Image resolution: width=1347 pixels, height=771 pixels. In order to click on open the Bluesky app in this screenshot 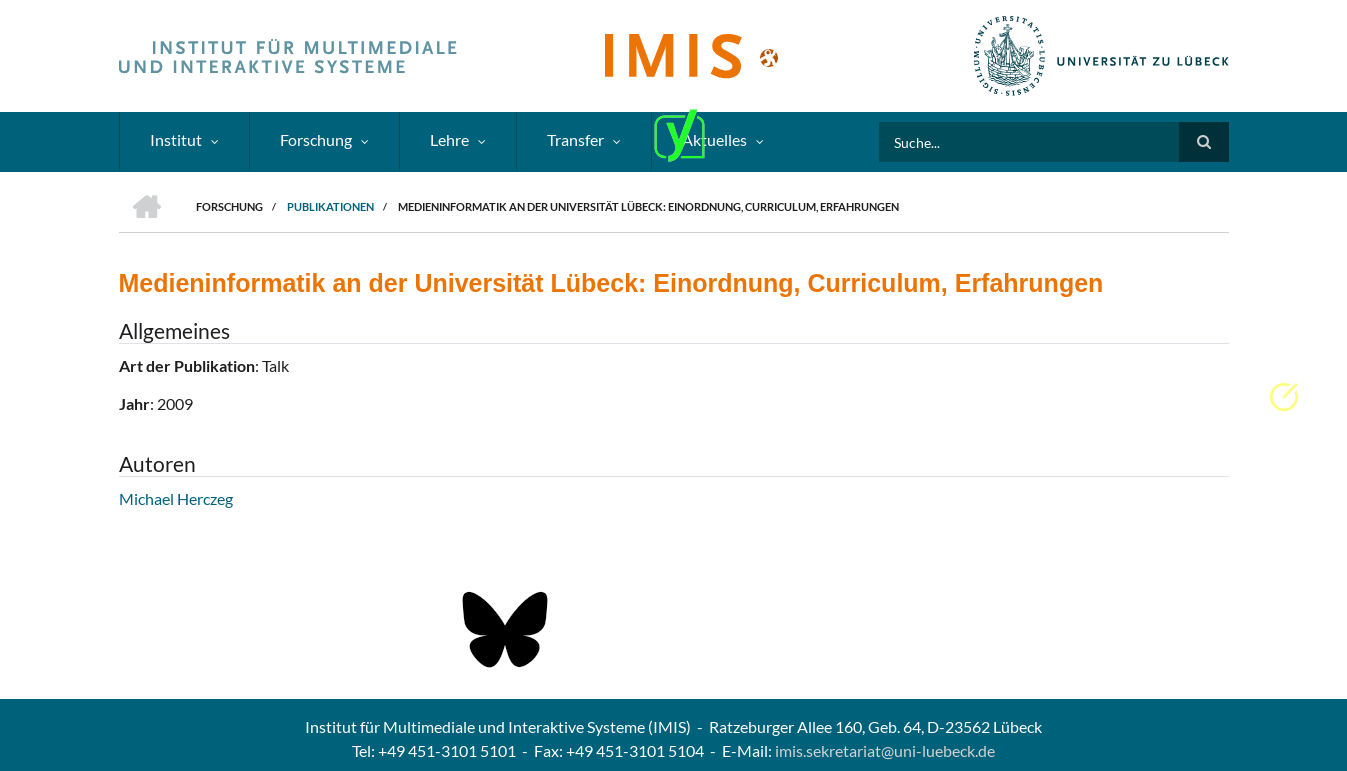, I will do `click(505, 628)`.